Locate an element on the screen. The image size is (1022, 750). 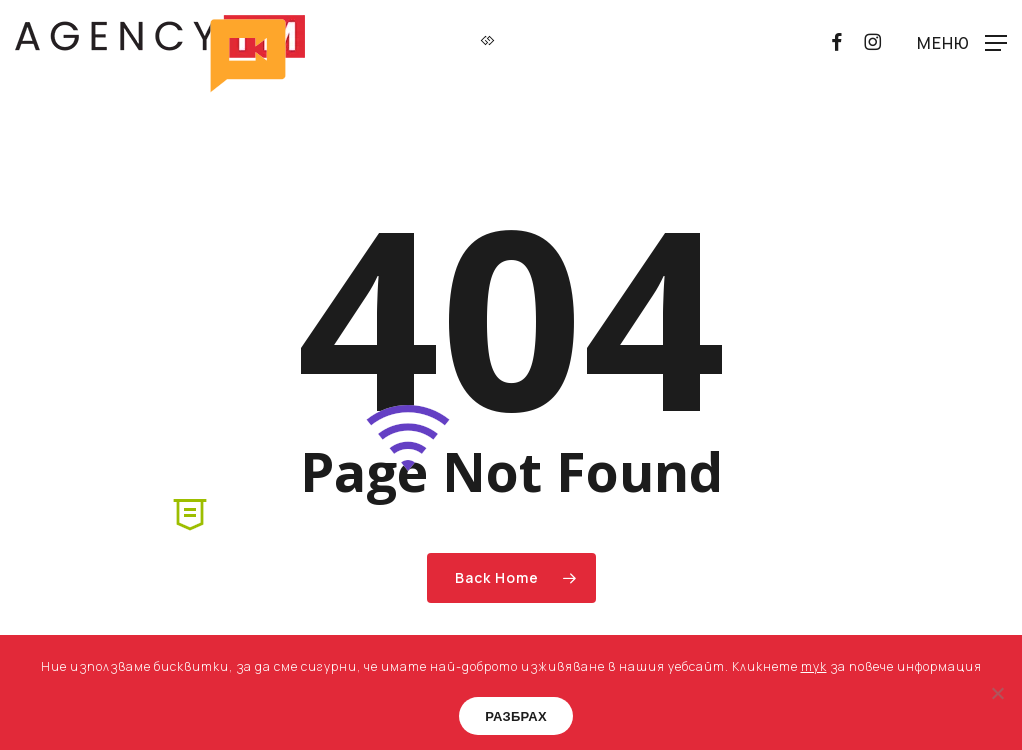
gg gaming platform logo is located at coordinates (487, 40).